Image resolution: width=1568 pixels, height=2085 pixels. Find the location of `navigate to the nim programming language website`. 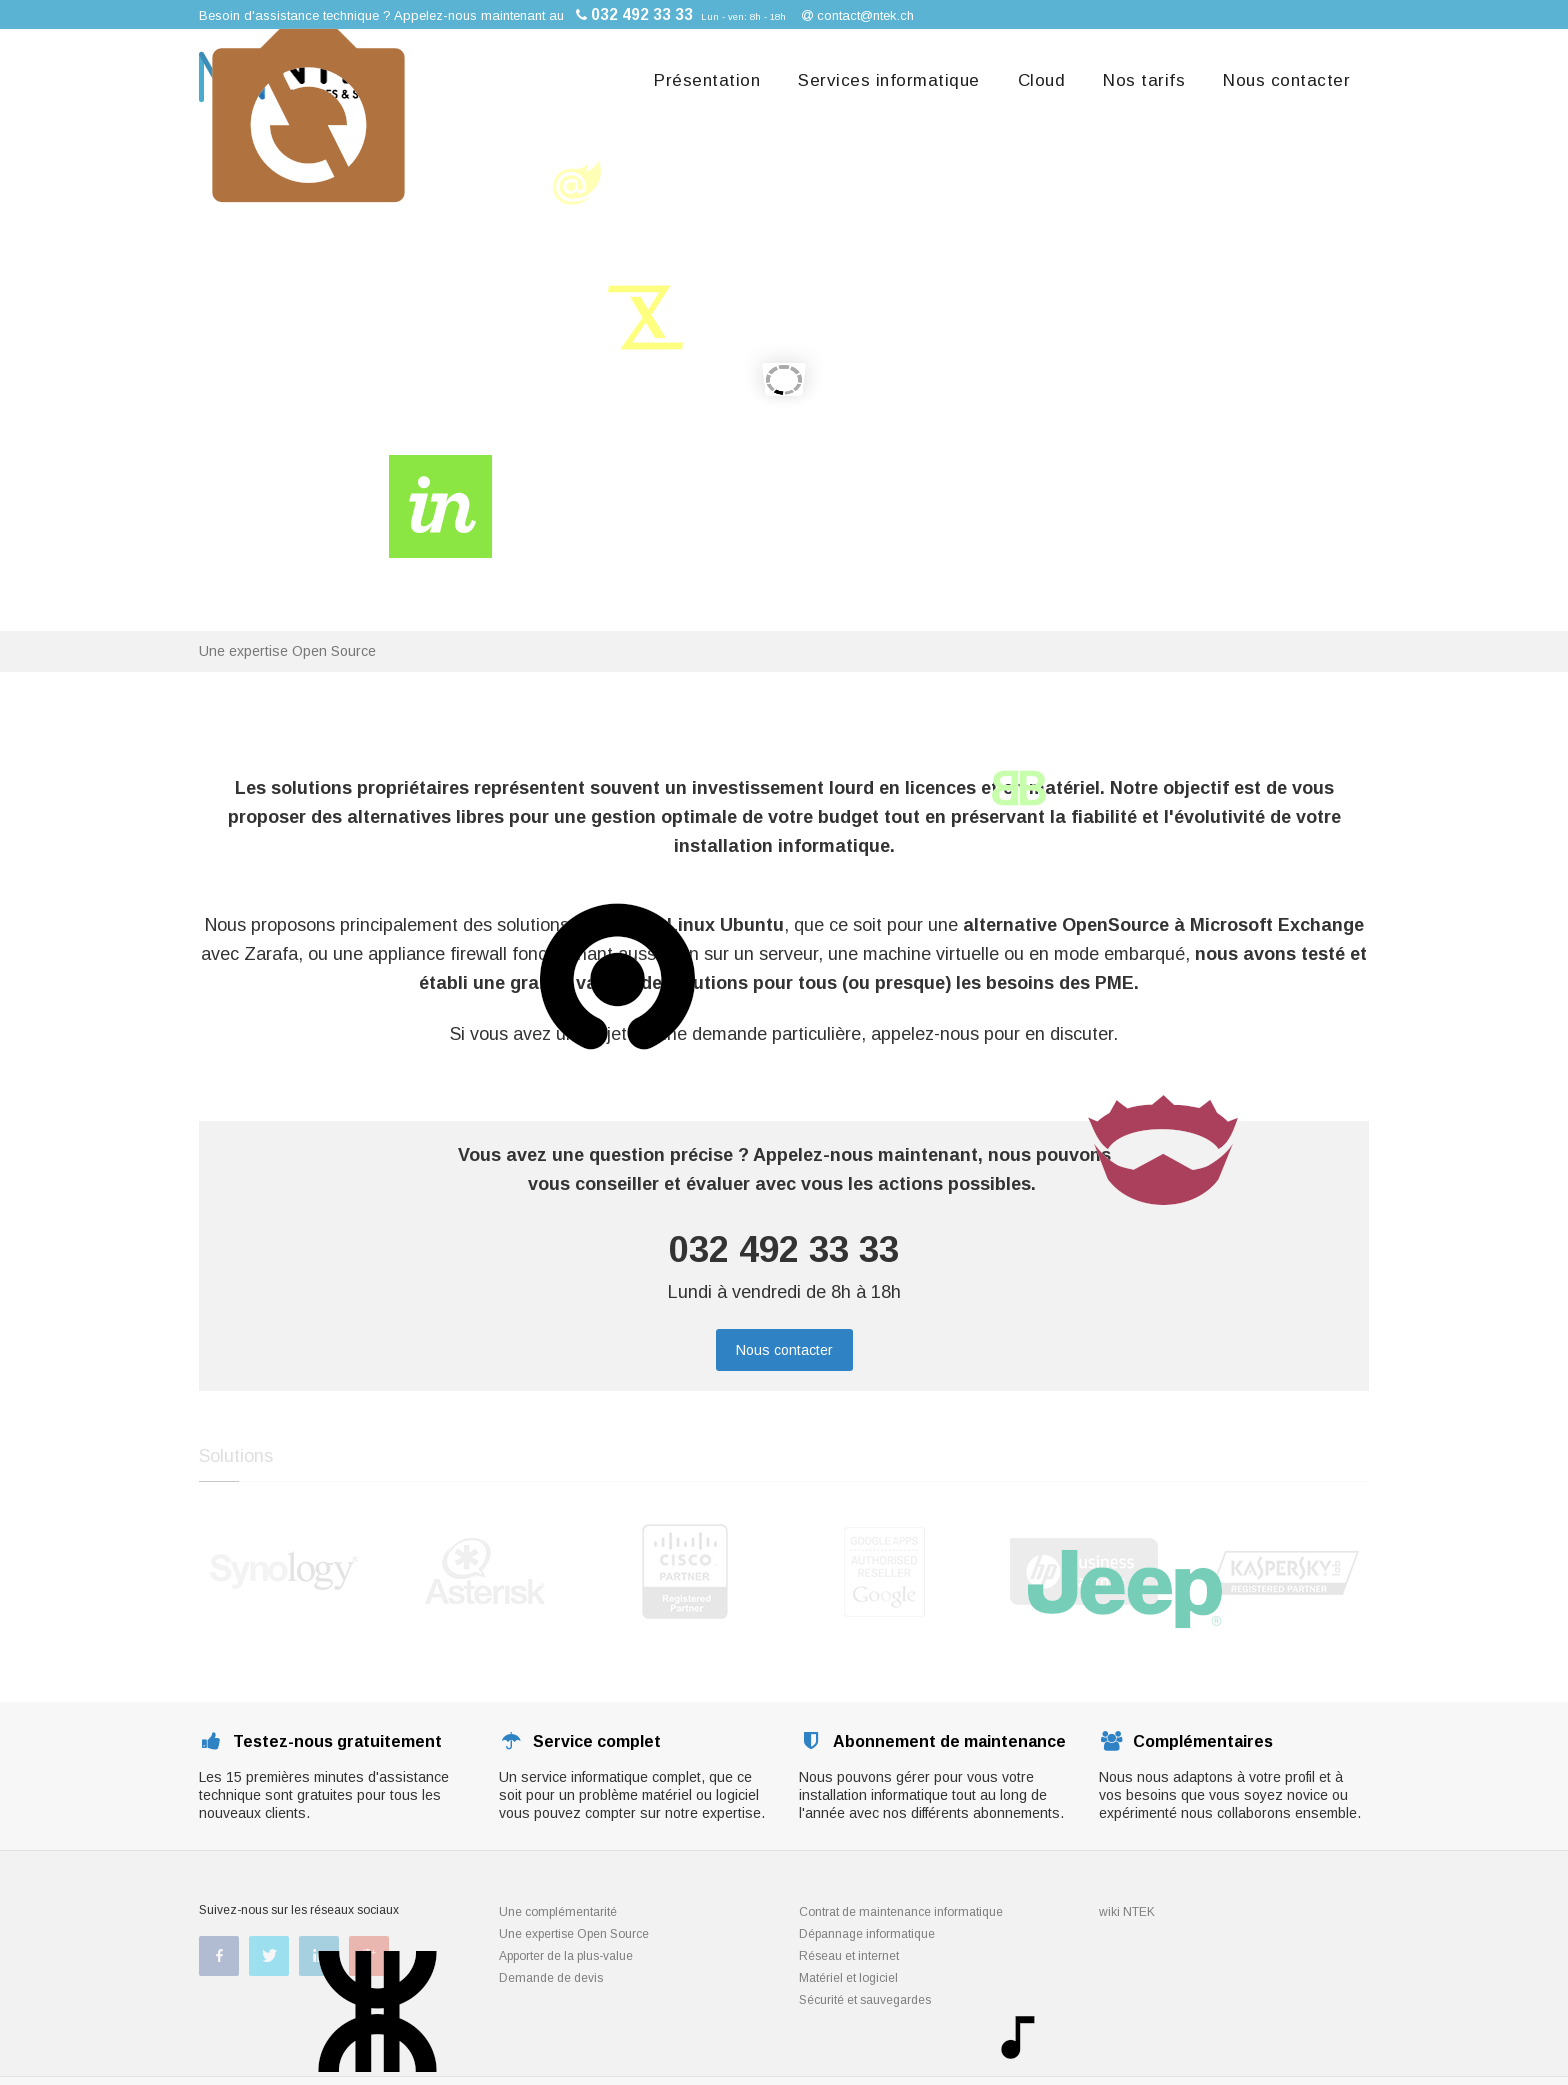

navigate to the nim programming language website is located at coordinates (1163, 1150).